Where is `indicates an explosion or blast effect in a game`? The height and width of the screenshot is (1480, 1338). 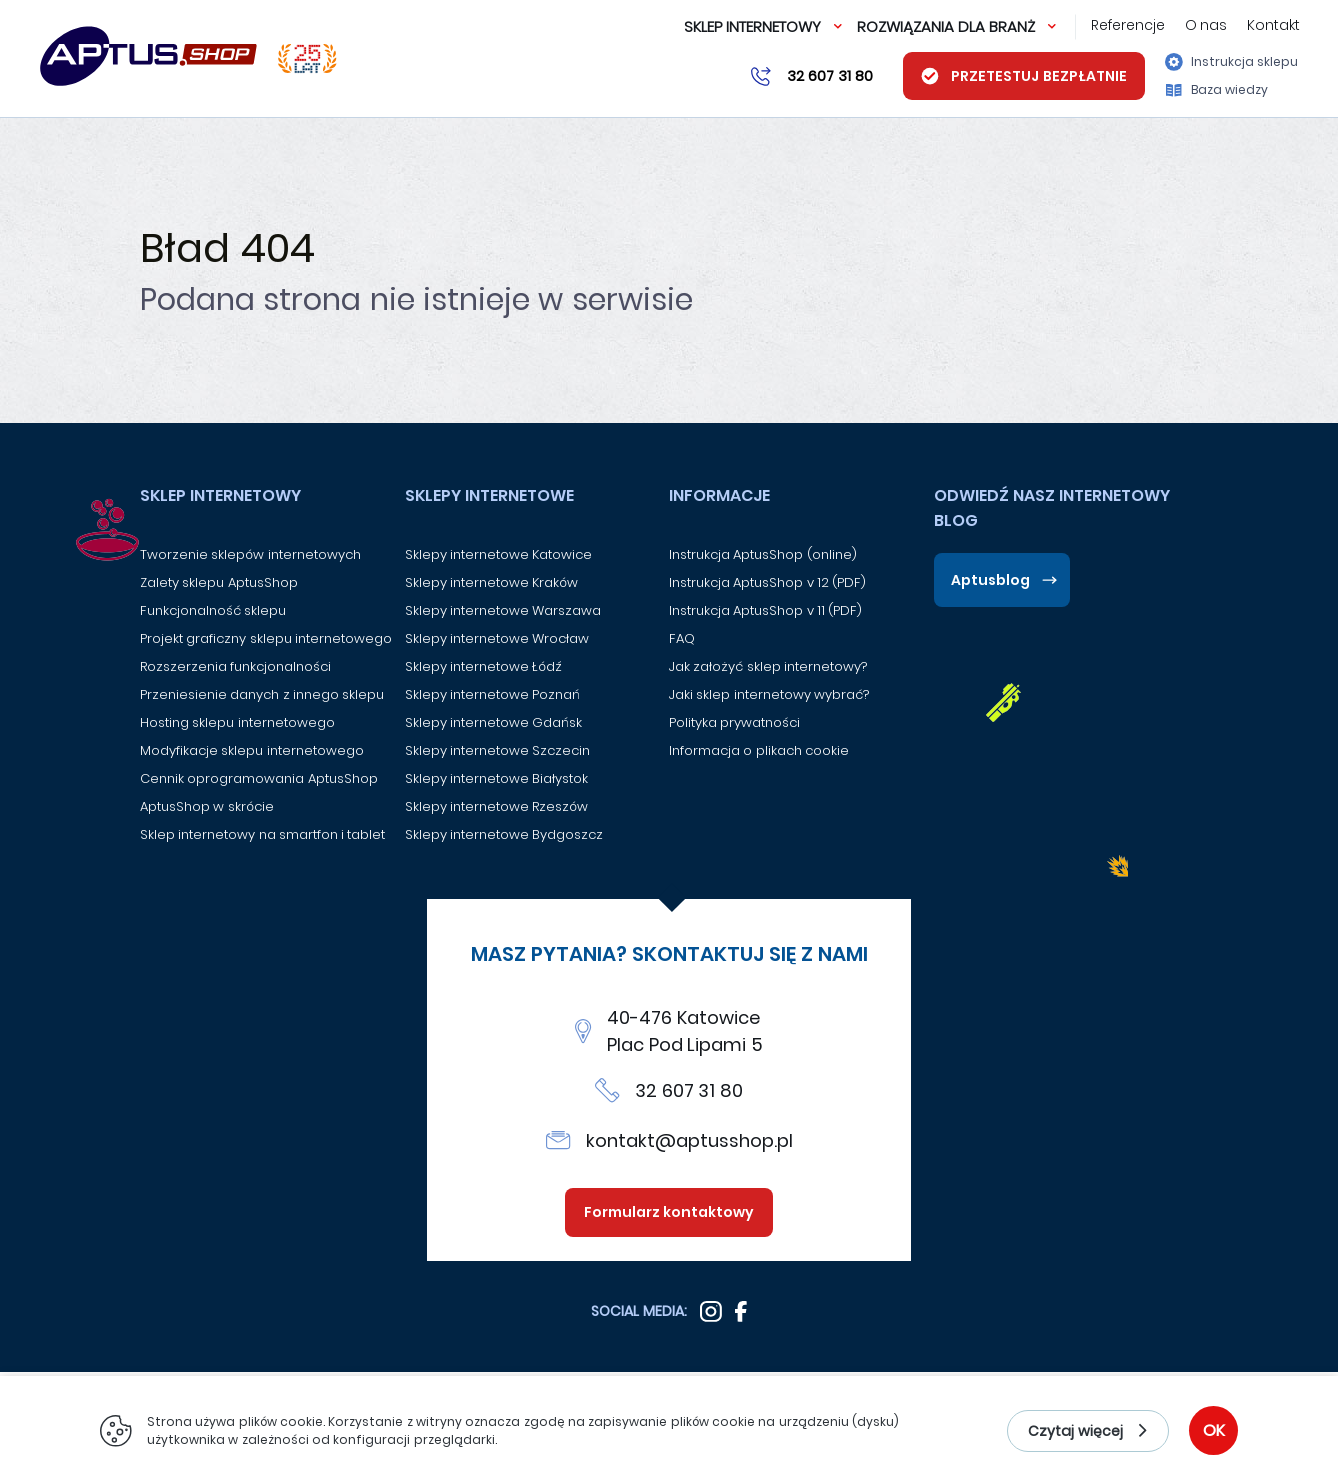 indicates an explosion or blast effect in a game is located at coordinates (1117, 865).